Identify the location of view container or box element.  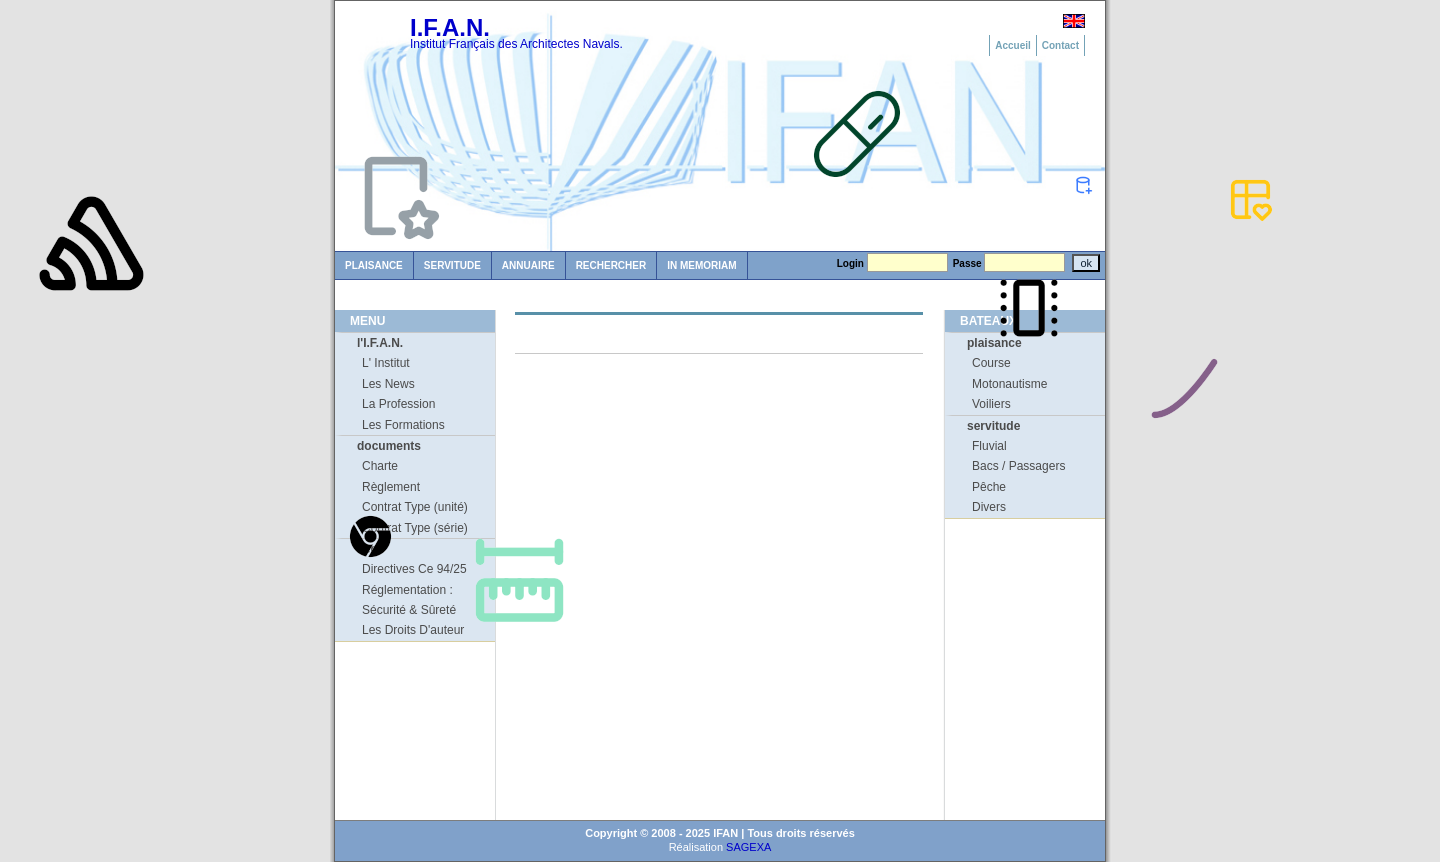
(1029, 308).